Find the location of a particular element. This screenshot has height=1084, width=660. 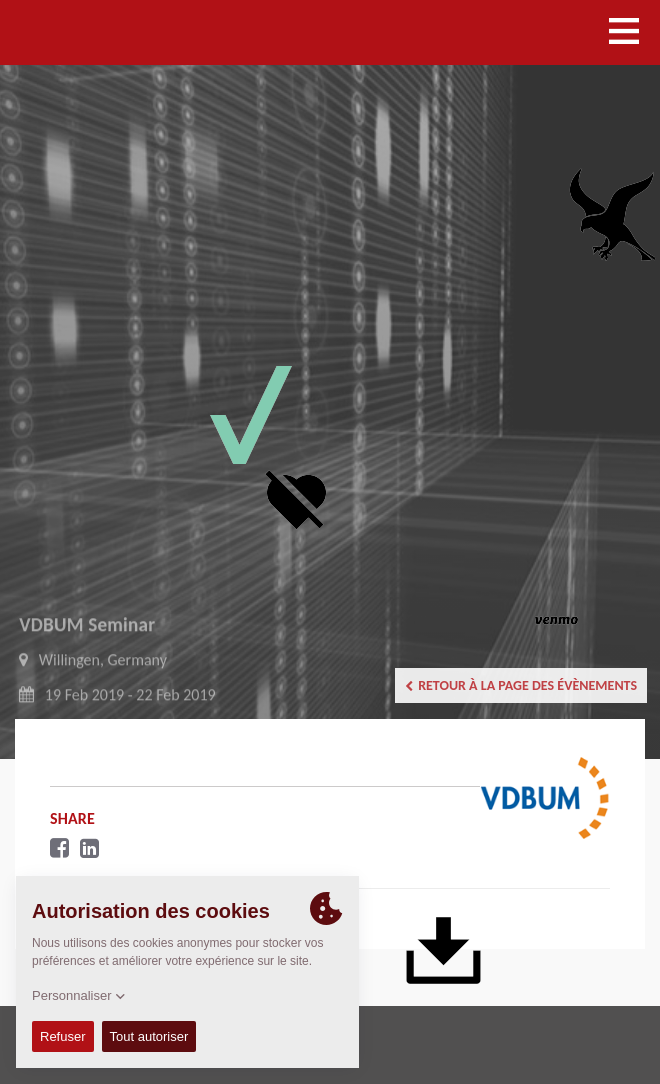

open the venmo app is located at coordinates (556, 620).